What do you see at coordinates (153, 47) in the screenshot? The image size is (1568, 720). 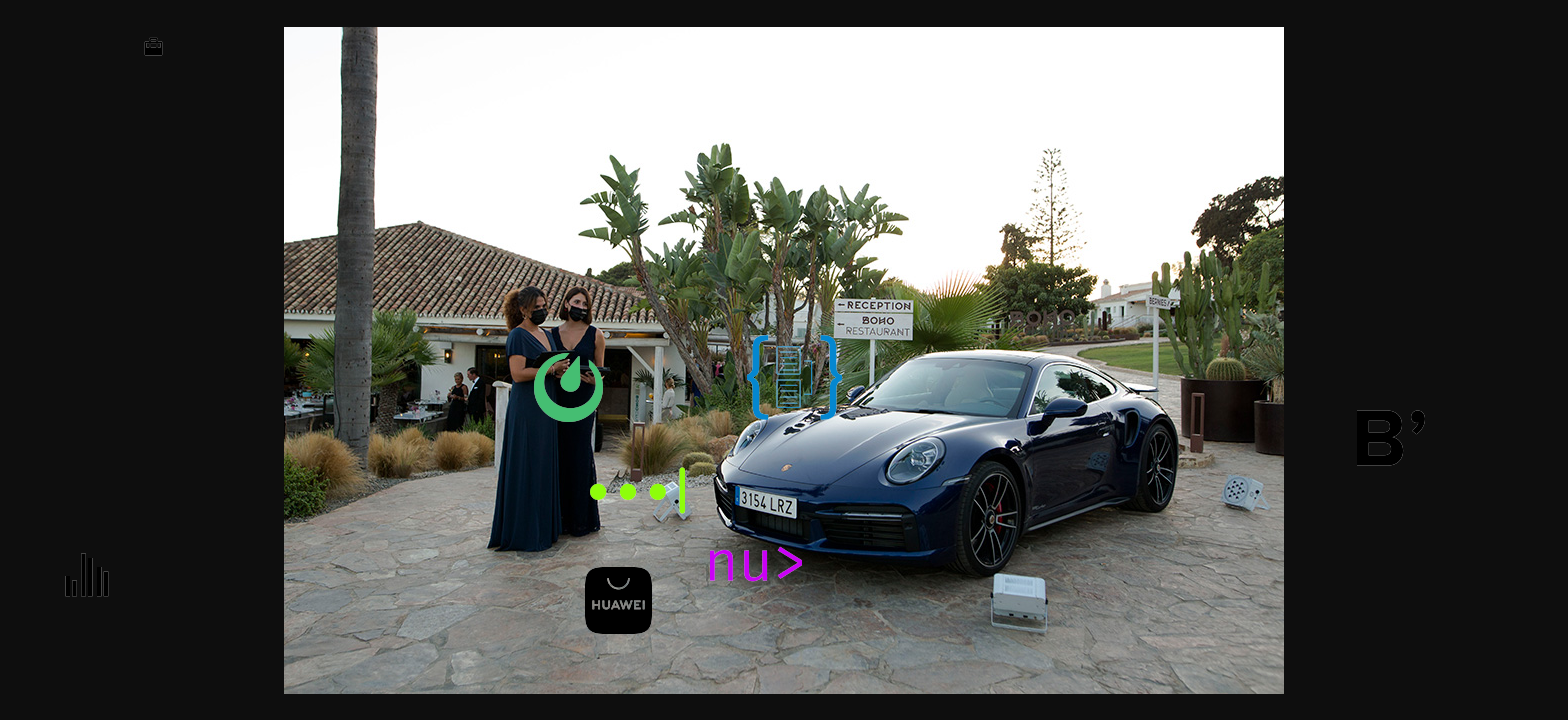 I see `access work or business documents` at bounding box center [153, 47].